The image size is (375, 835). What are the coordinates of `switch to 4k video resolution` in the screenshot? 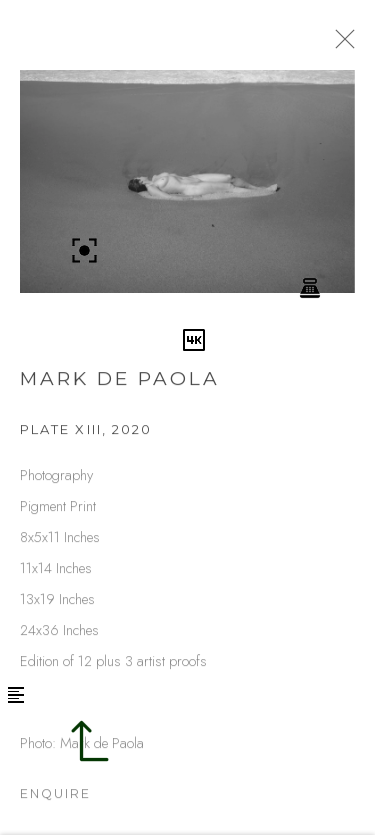 It's located at (194, 340).